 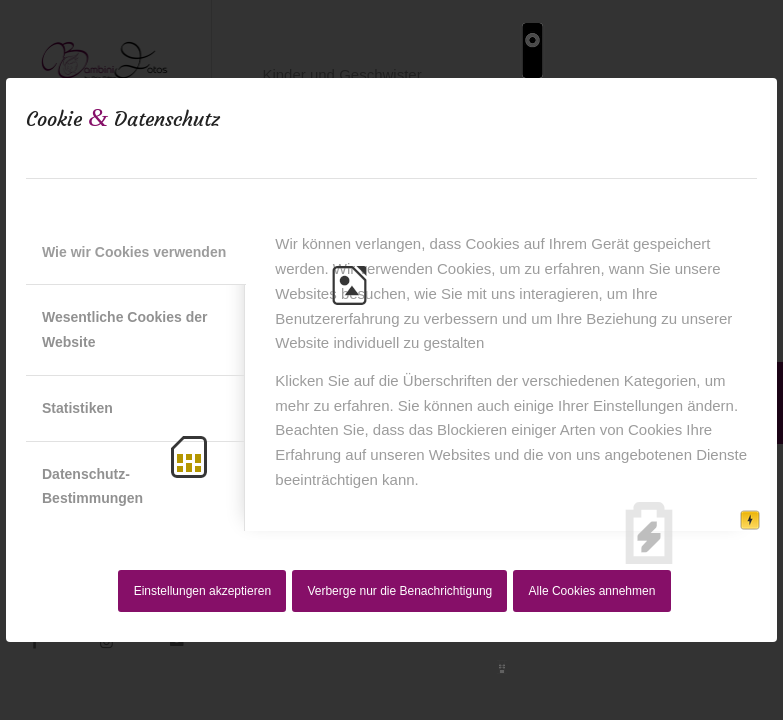 I want to click on view connected iPod Shuffle in sidebar, so click(x=532, y=50).